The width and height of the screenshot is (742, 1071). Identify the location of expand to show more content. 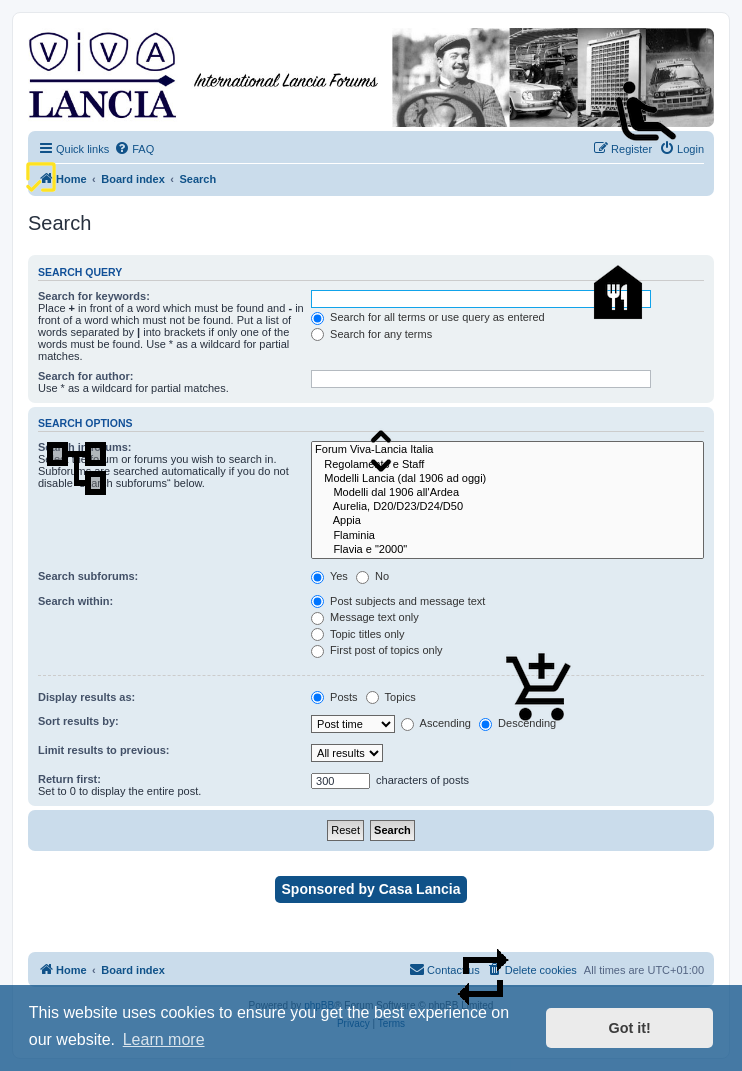
(381, 451).